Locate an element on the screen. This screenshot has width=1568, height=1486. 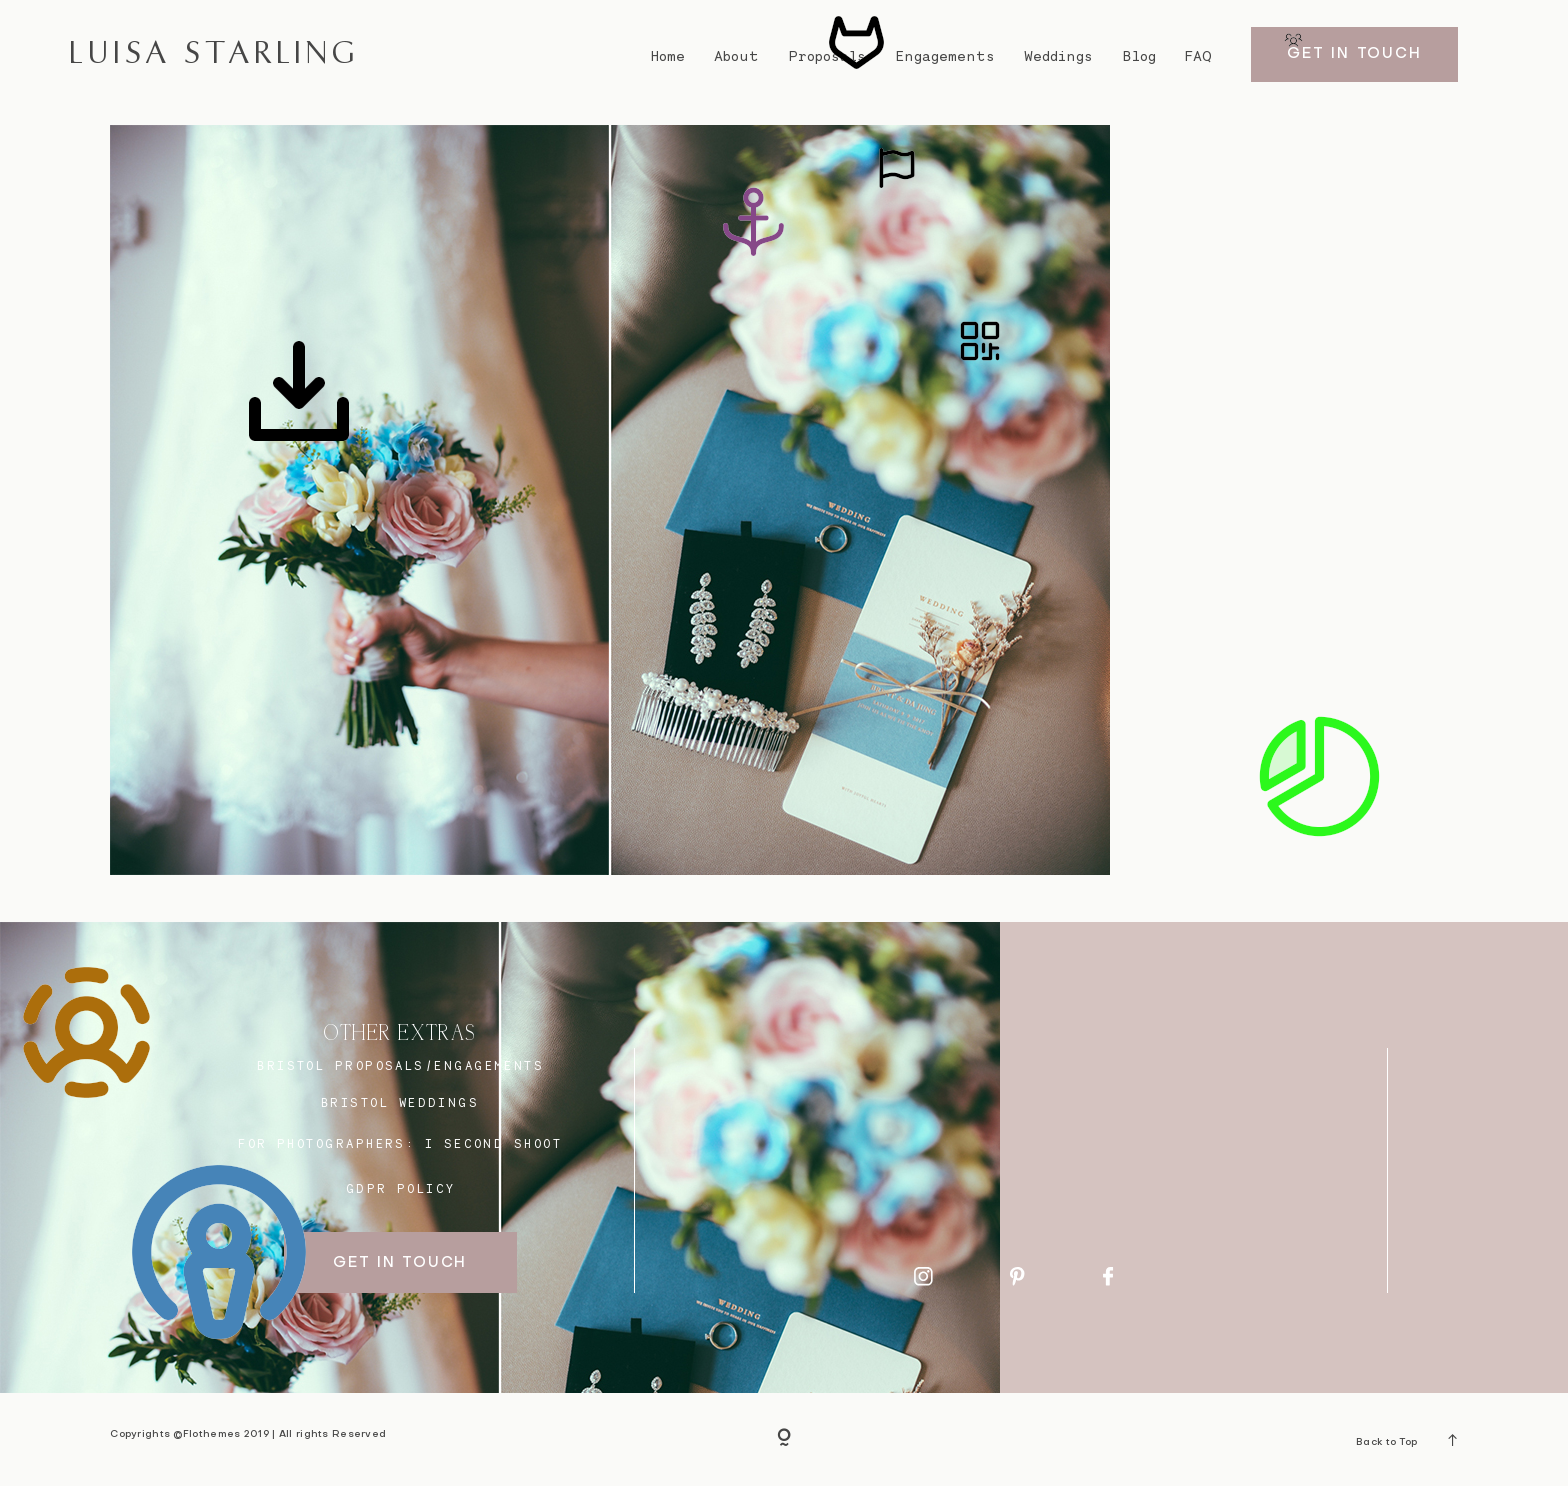
flag or bookmark this item is located at coordinates (897, 168).